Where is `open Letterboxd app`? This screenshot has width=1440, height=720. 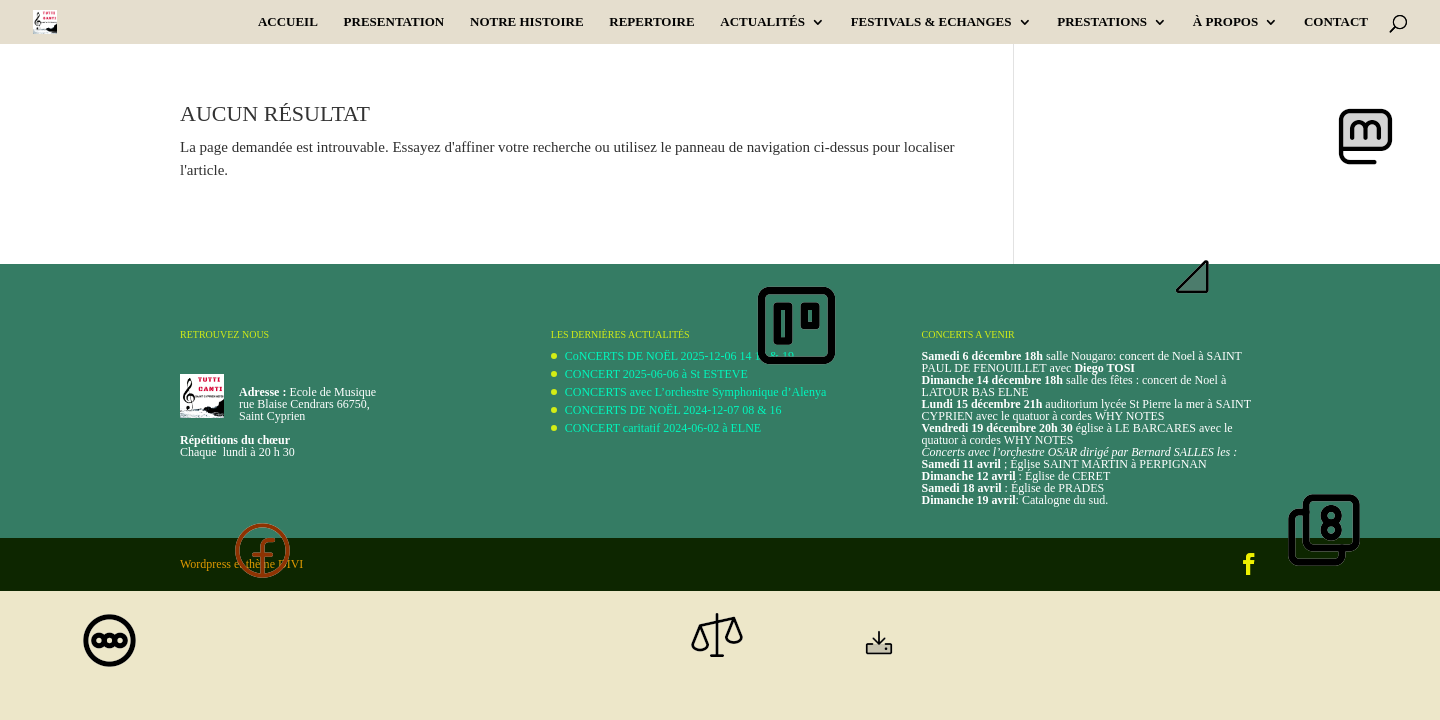 open Letterboxd app is located at coordinates (109, 640).